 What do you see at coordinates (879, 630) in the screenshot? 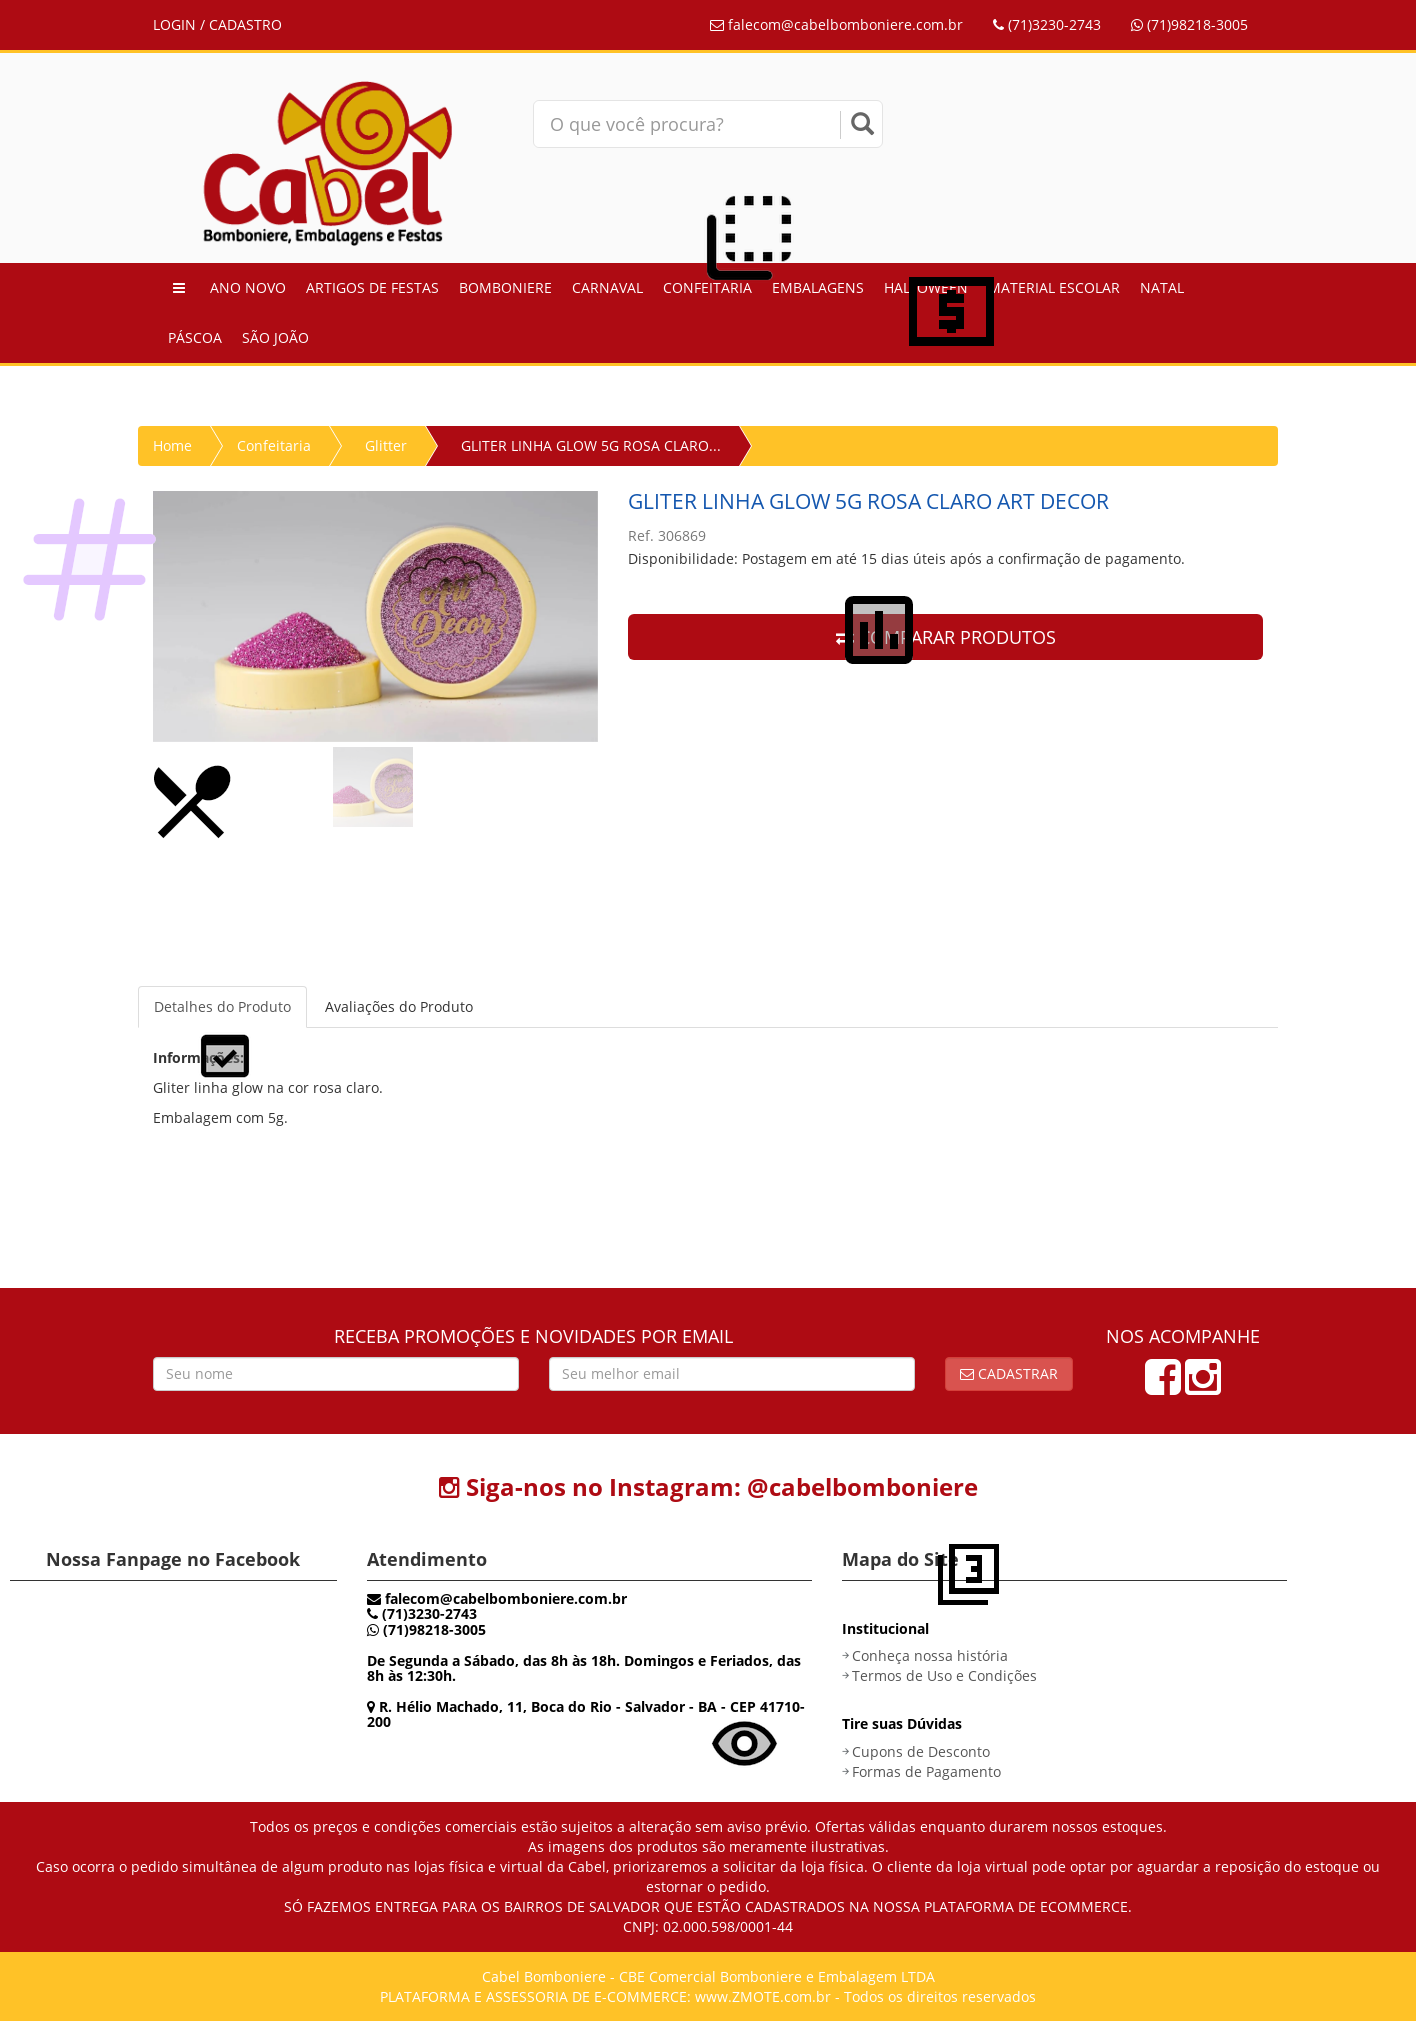
I see `insert a chart or graph into a document` at bounding box center [879, 630].